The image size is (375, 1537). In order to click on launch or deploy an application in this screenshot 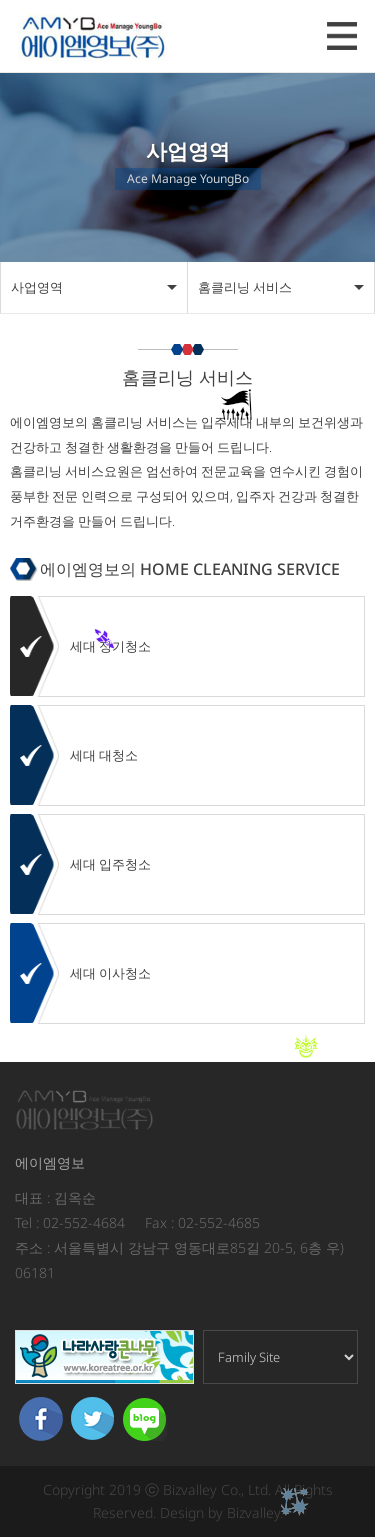, I will do `click(104, 638)`.